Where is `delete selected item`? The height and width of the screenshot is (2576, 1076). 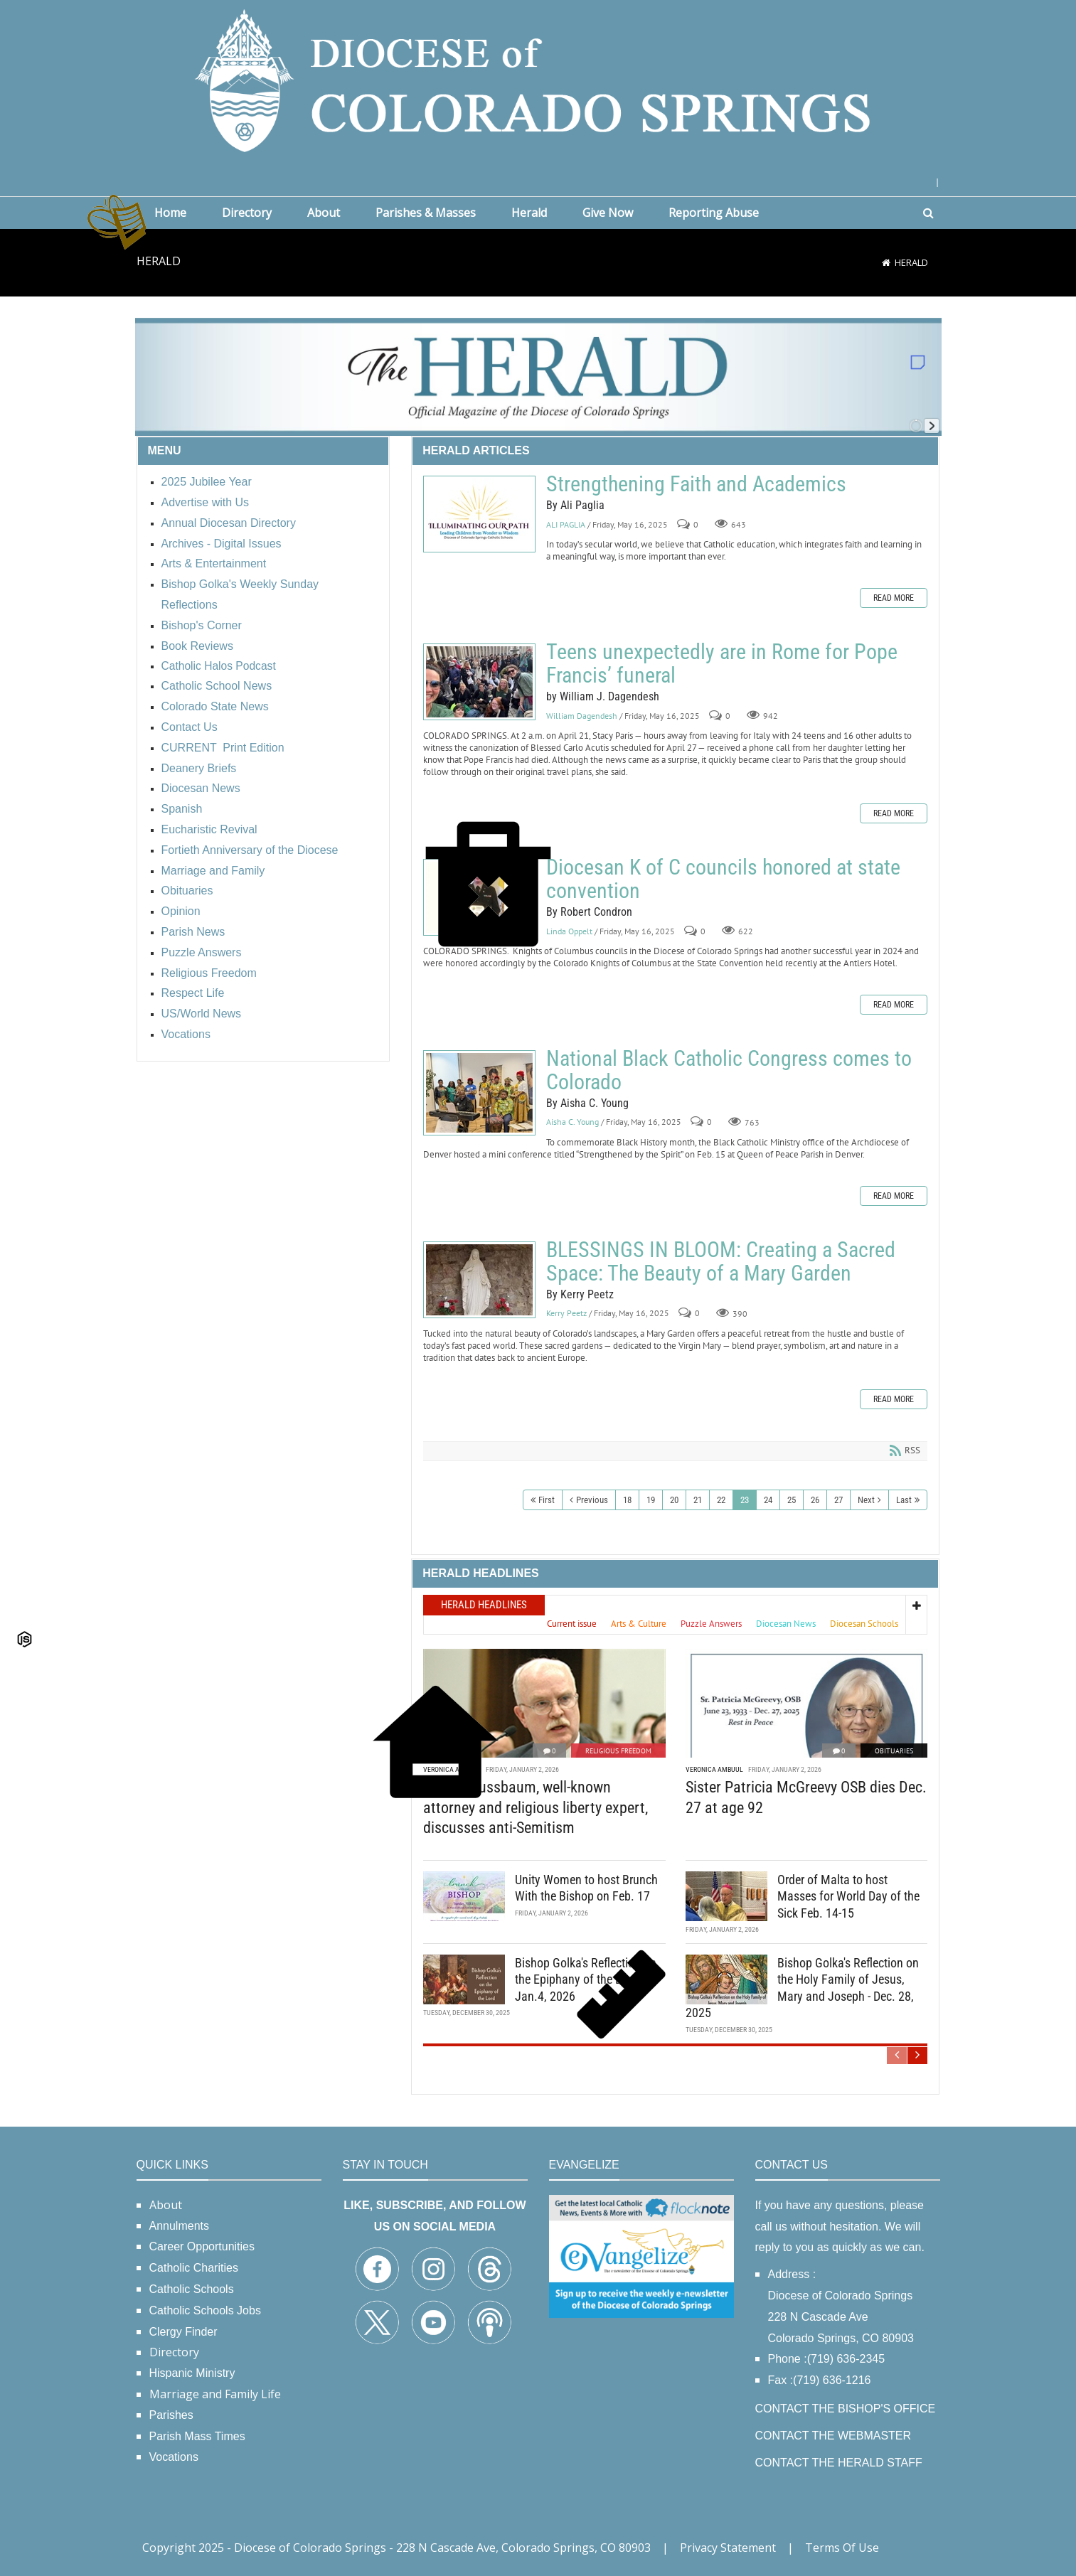
delete selected item is located at coordinates (488, 884).